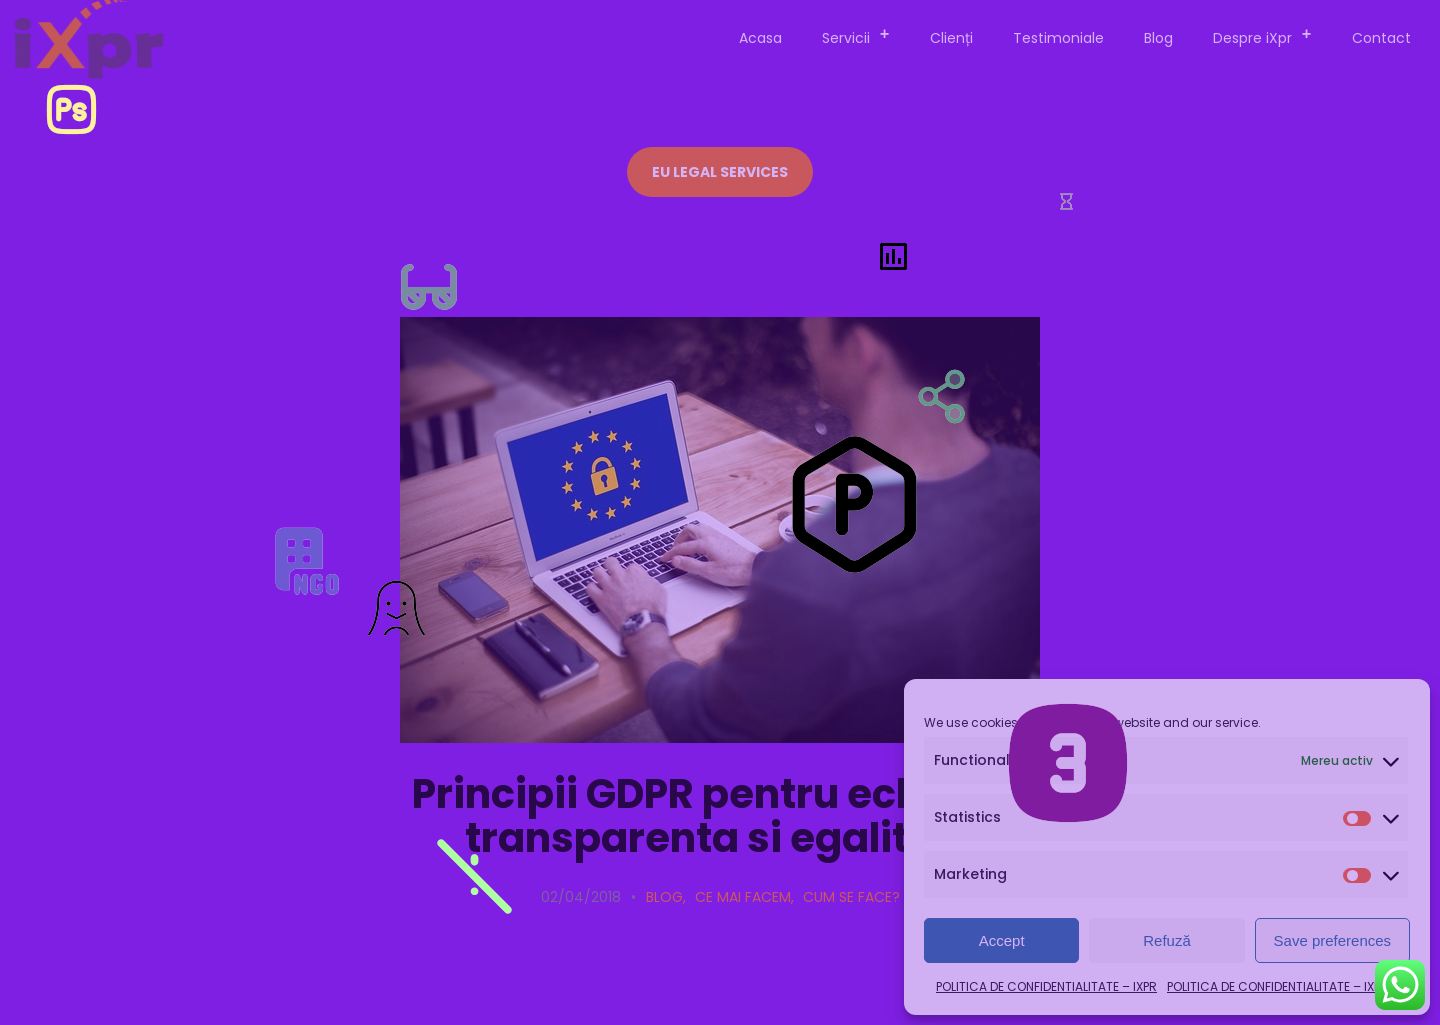 Image resolution: width=1440 pixels, height=1025 pixels. Describe the element at coordinates (71, 109) in the screenshot. I see `open Adobe Photoshop` at that location.